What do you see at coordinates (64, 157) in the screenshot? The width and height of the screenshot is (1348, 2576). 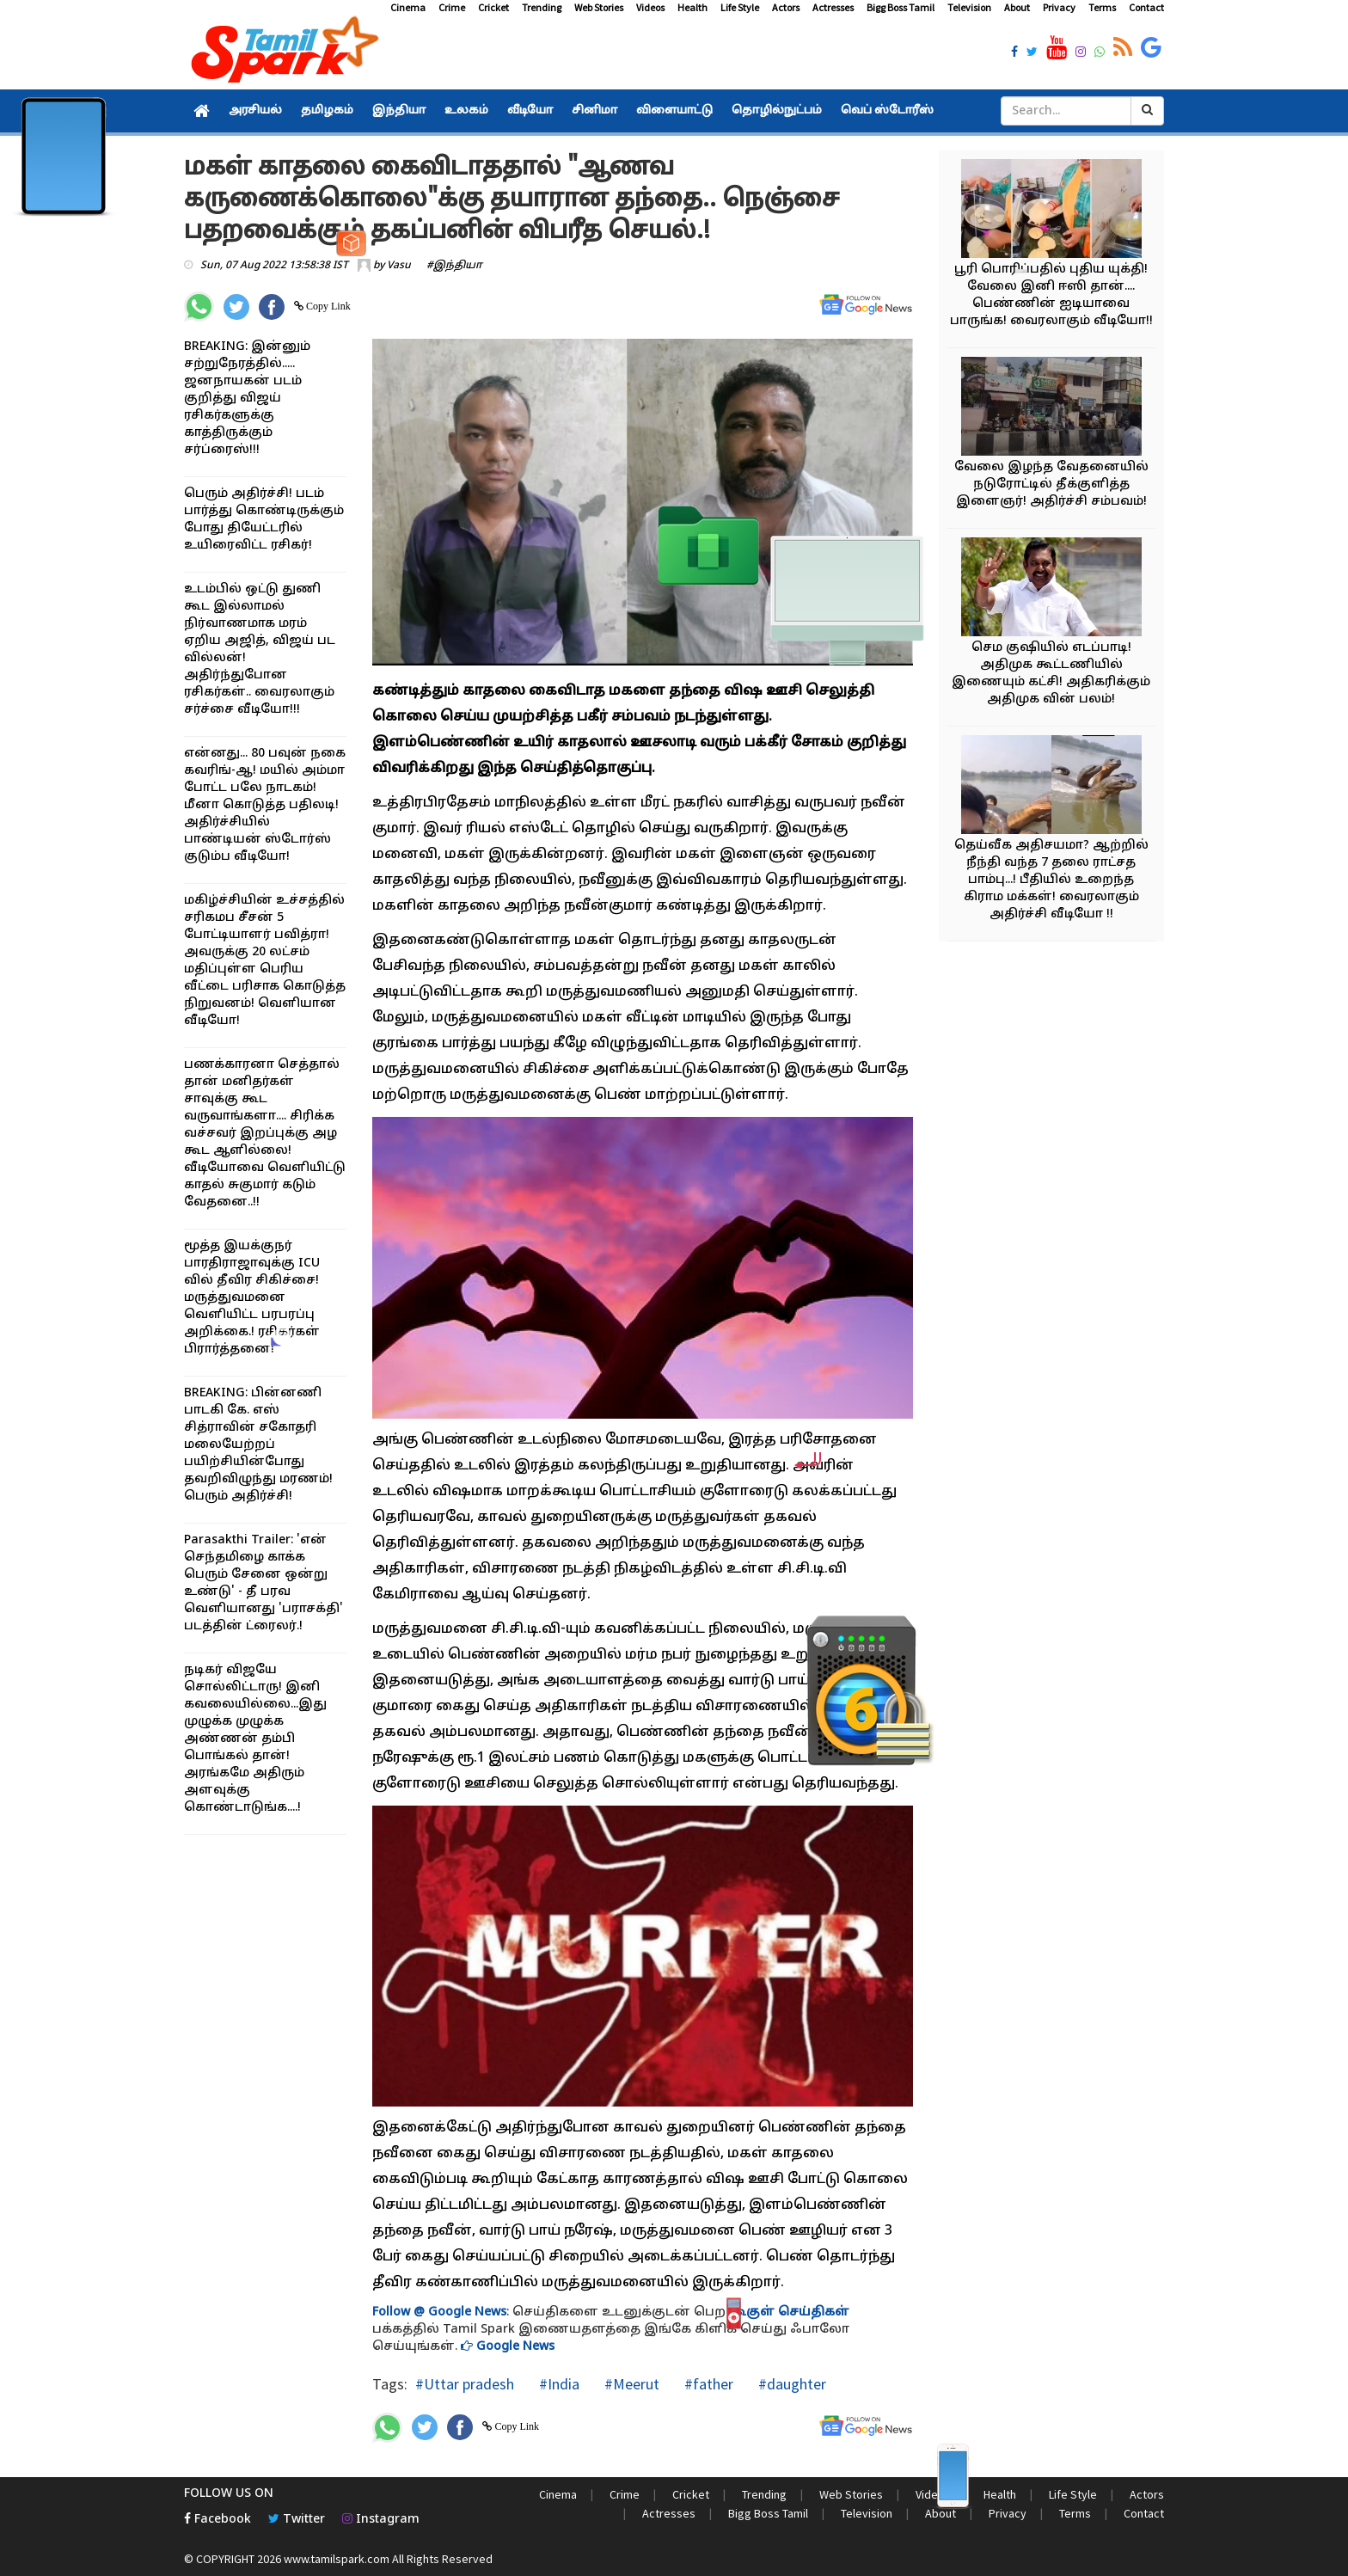 I see `iPad Pro device connected to your system` at bounding box center [64, 157].